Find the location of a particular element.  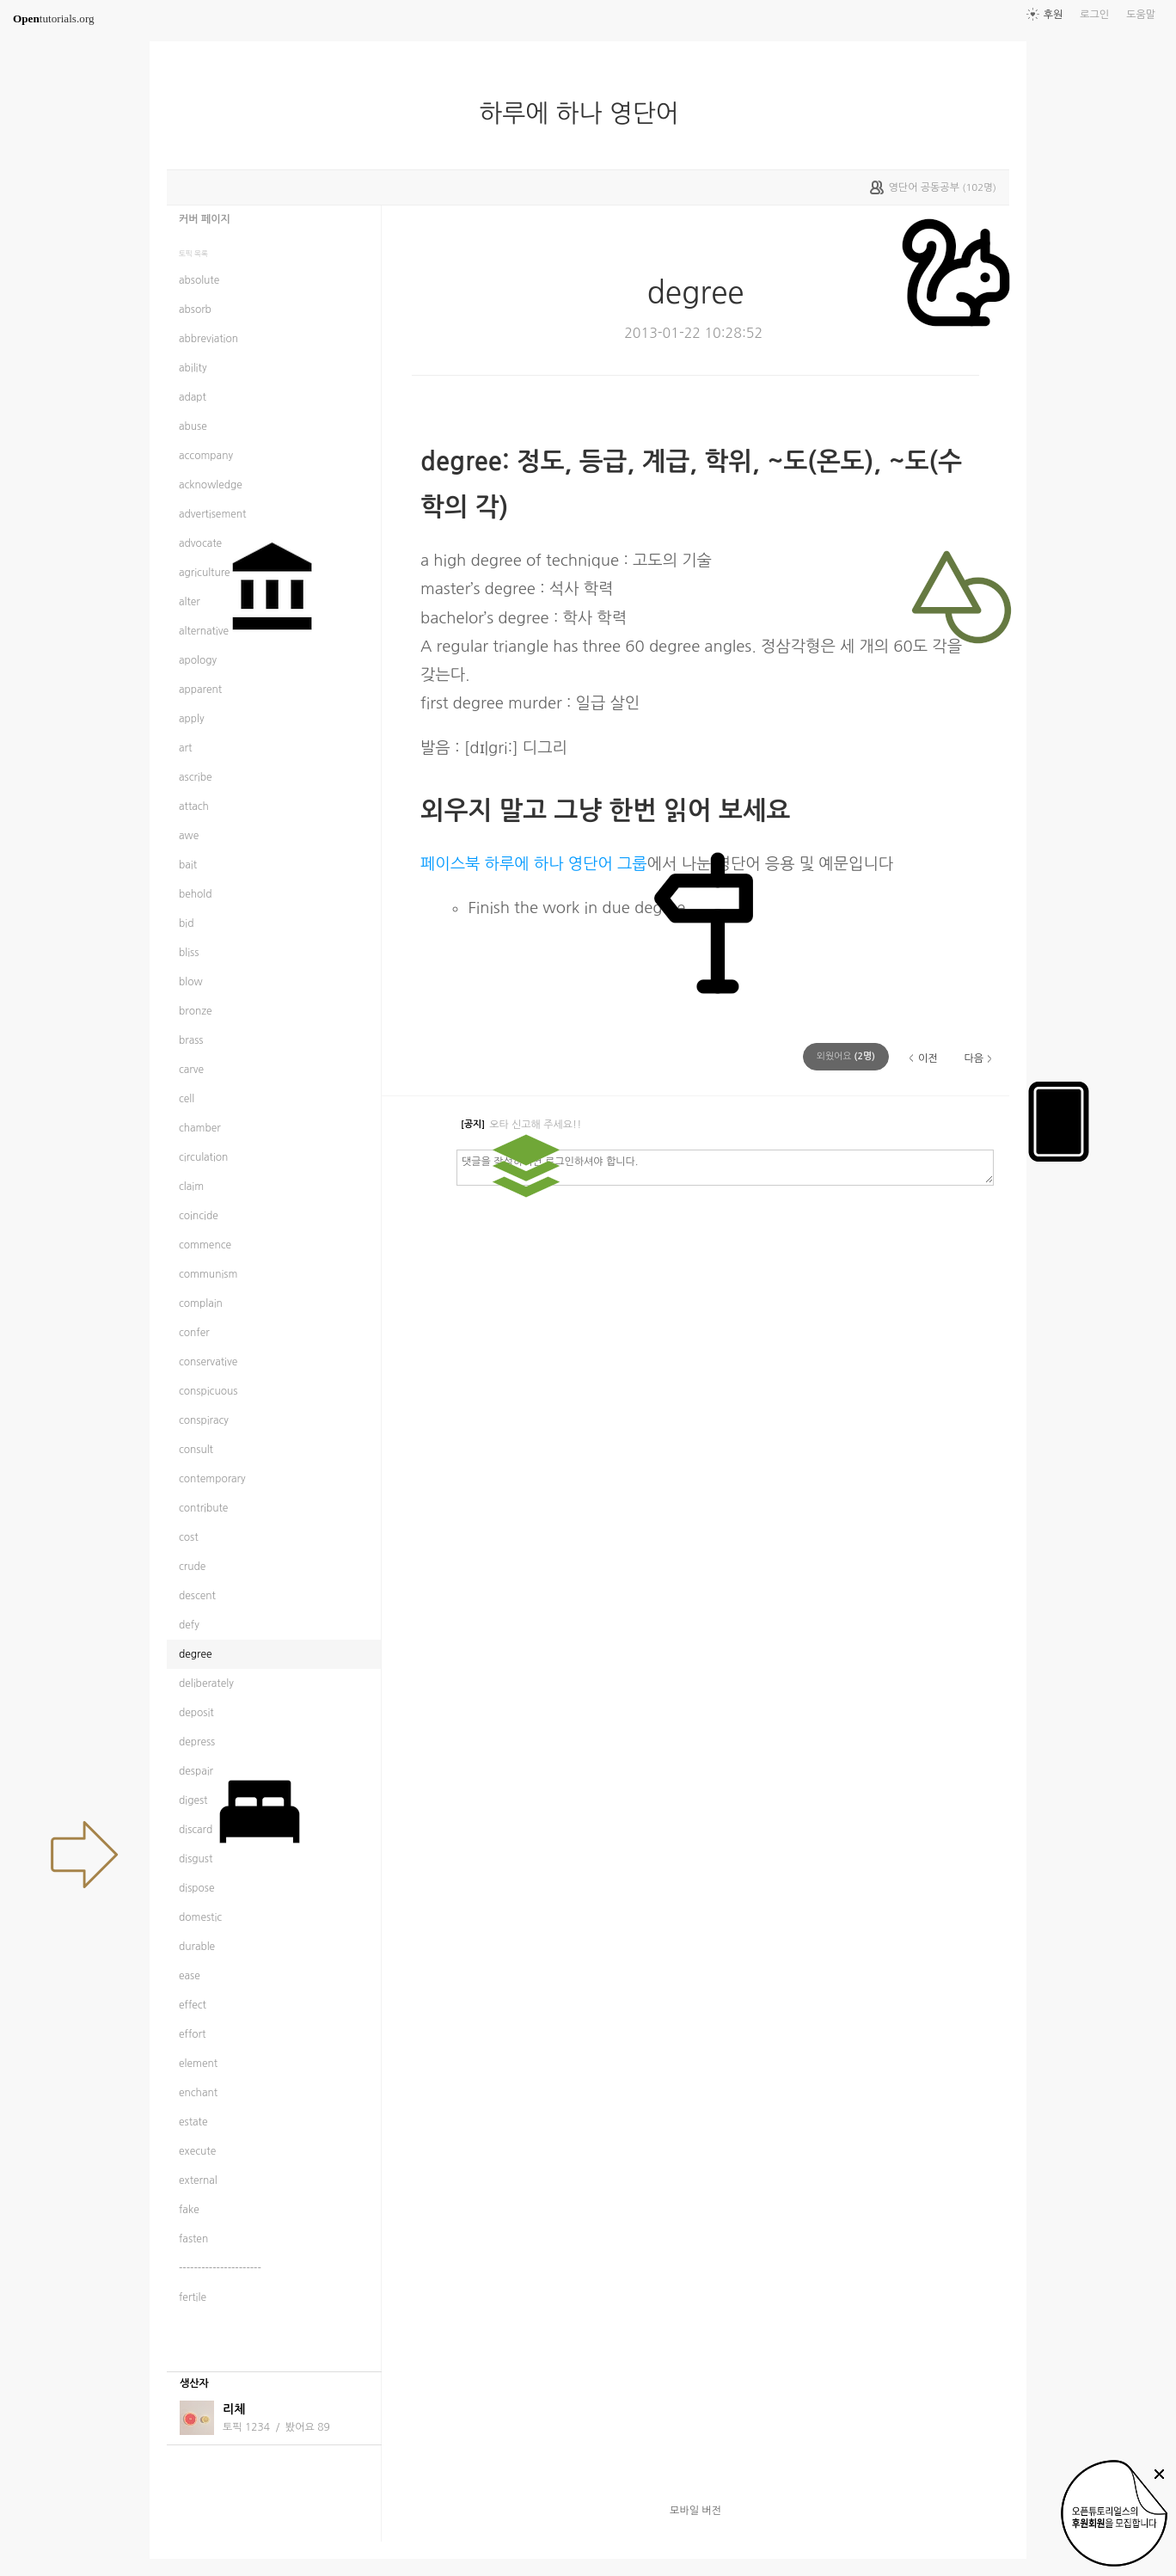

access nature or wildlife-related content is located at coordinates (956, 273).